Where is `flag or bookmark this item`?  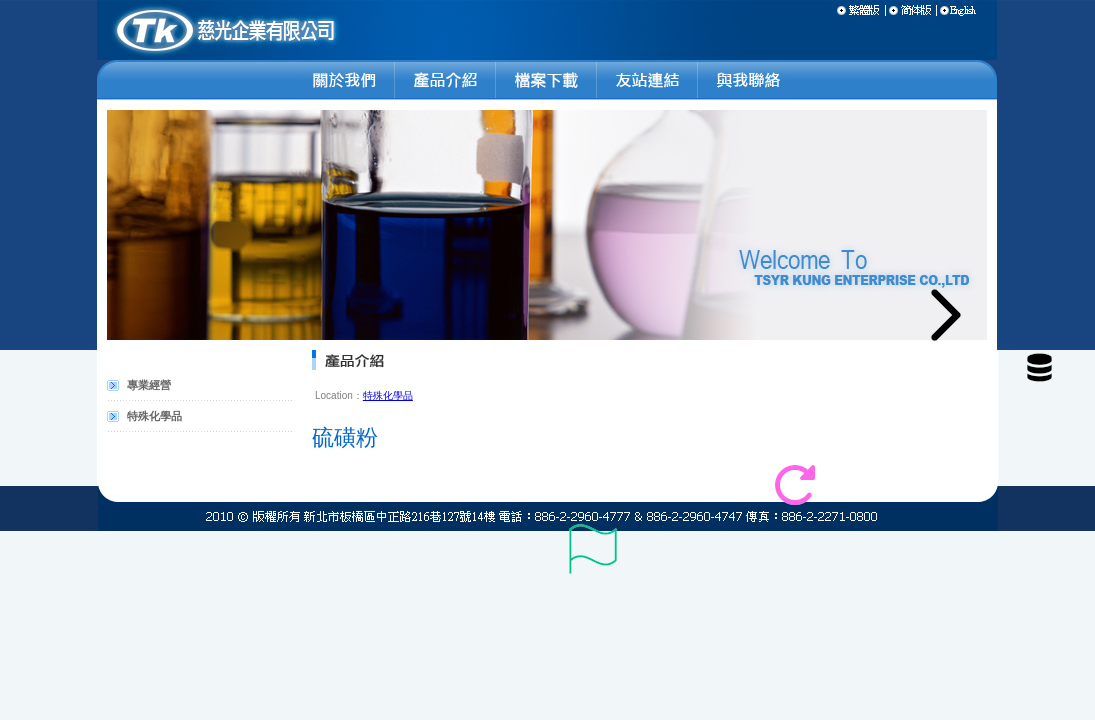 flag or bookmark this item is located at coordinates (591, 548).